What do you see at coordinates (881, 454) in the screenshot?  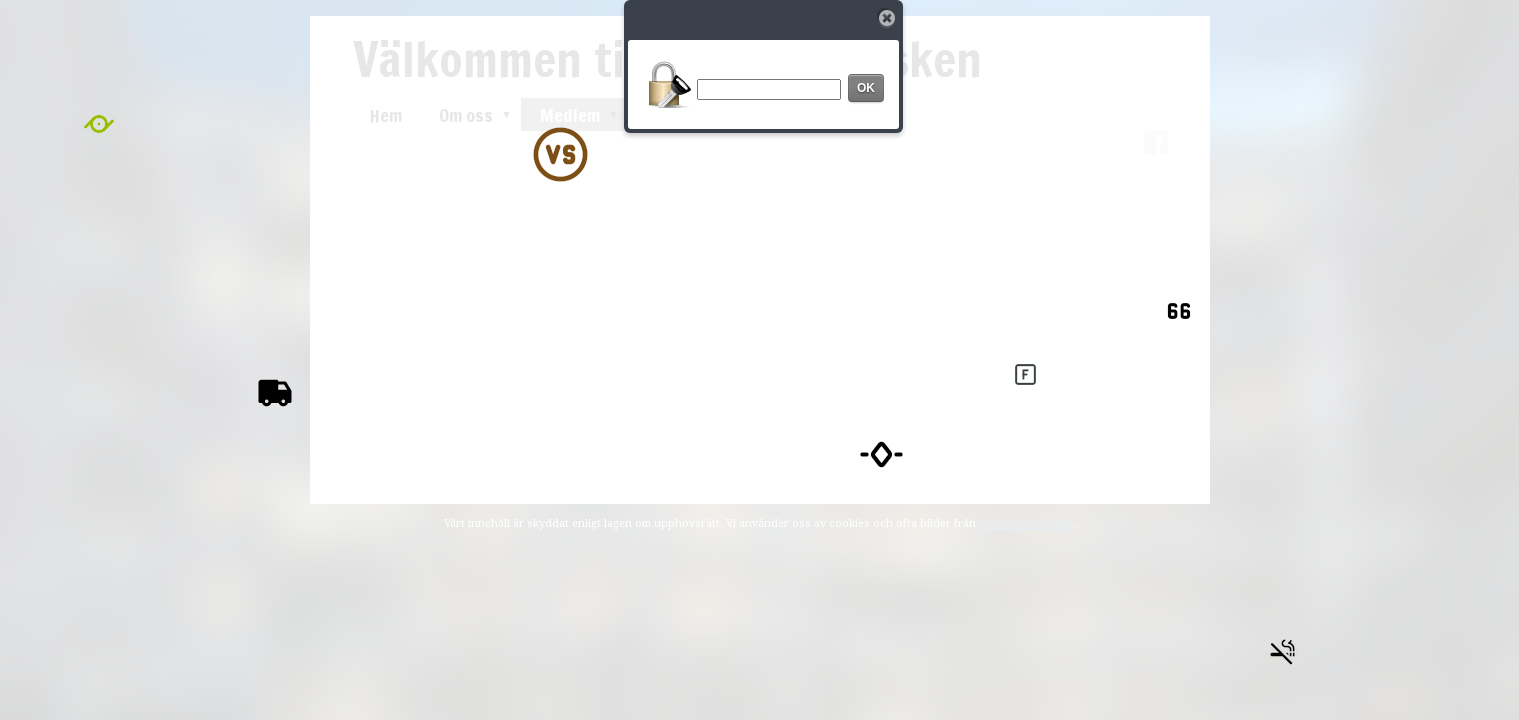 I see `align keyframe to horizontal center` at bounding box center [881, 454].